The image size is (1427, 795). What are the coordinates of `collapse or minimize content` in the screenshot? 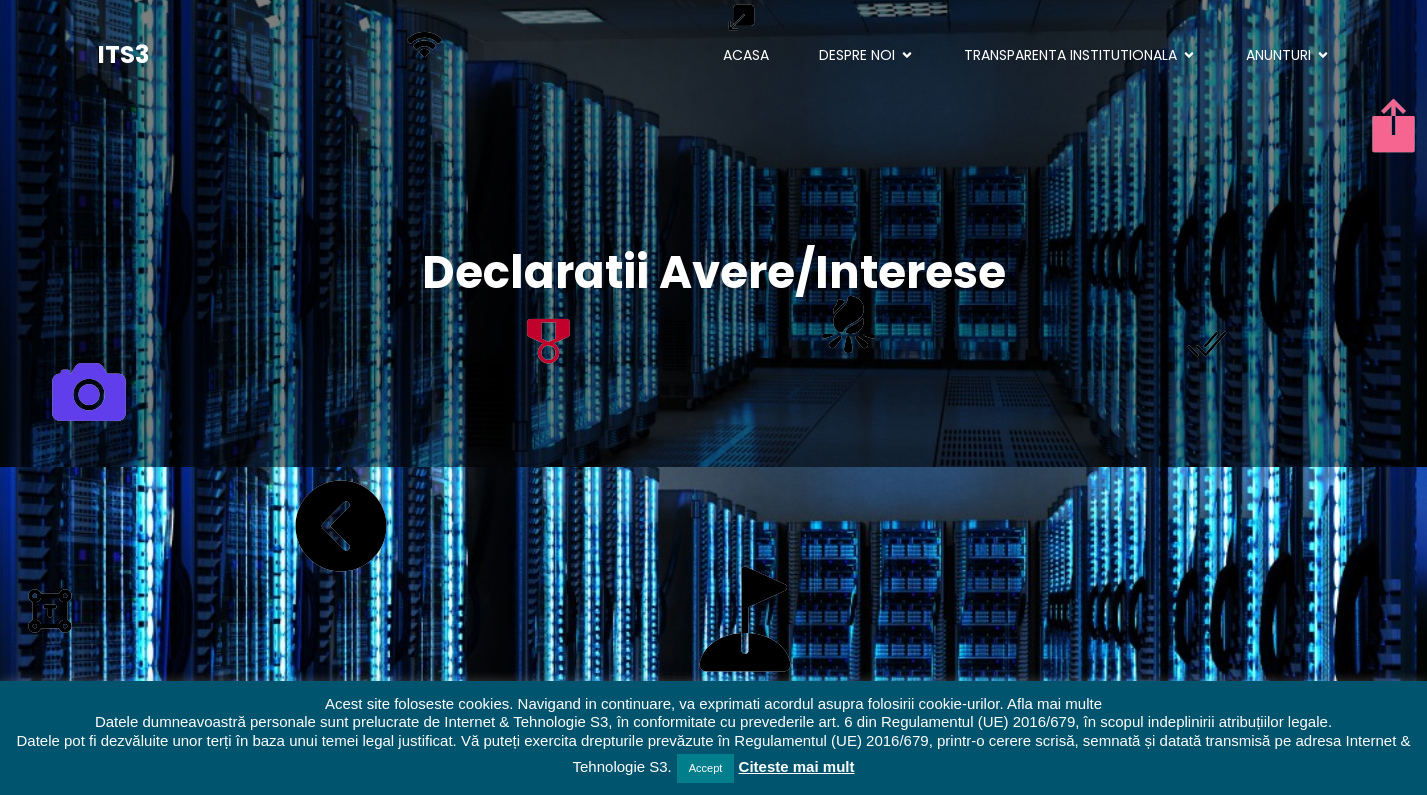 It's located at (741, 17).